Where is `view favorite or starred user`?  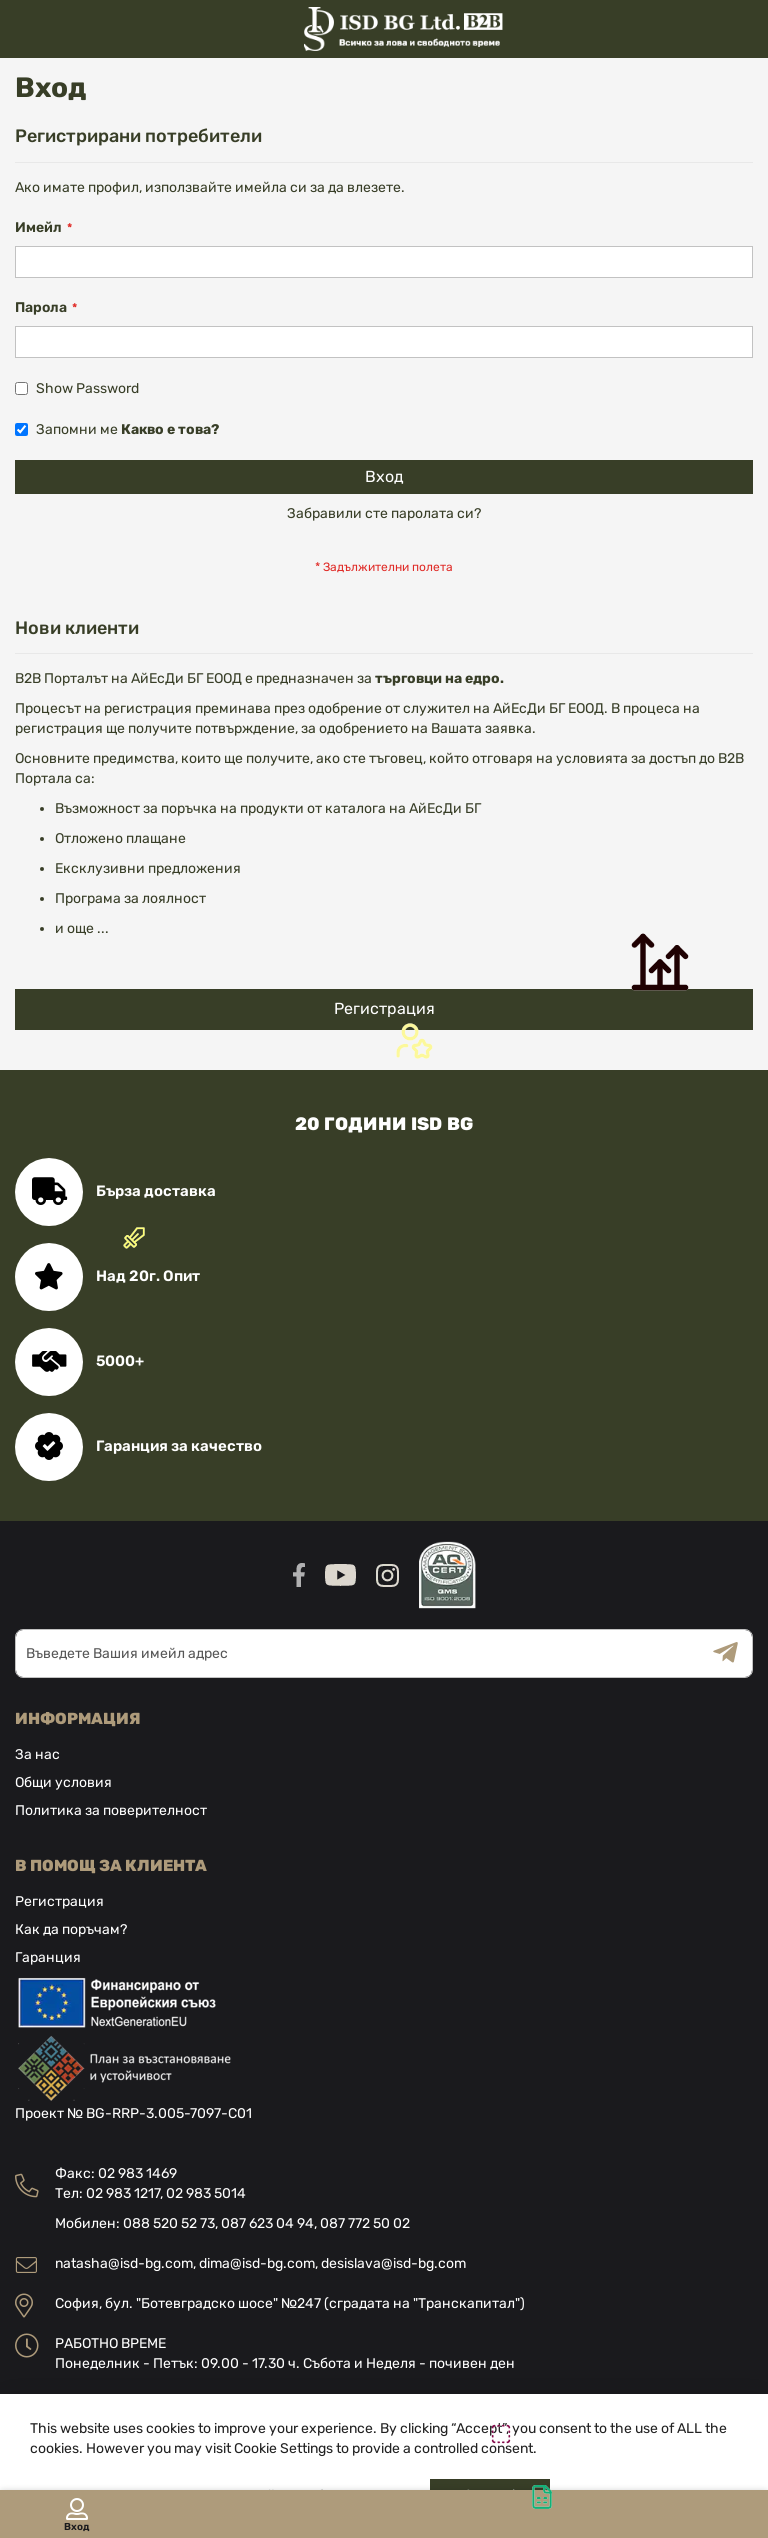 view favorite or starred user is located at coordinates (413, 1040).